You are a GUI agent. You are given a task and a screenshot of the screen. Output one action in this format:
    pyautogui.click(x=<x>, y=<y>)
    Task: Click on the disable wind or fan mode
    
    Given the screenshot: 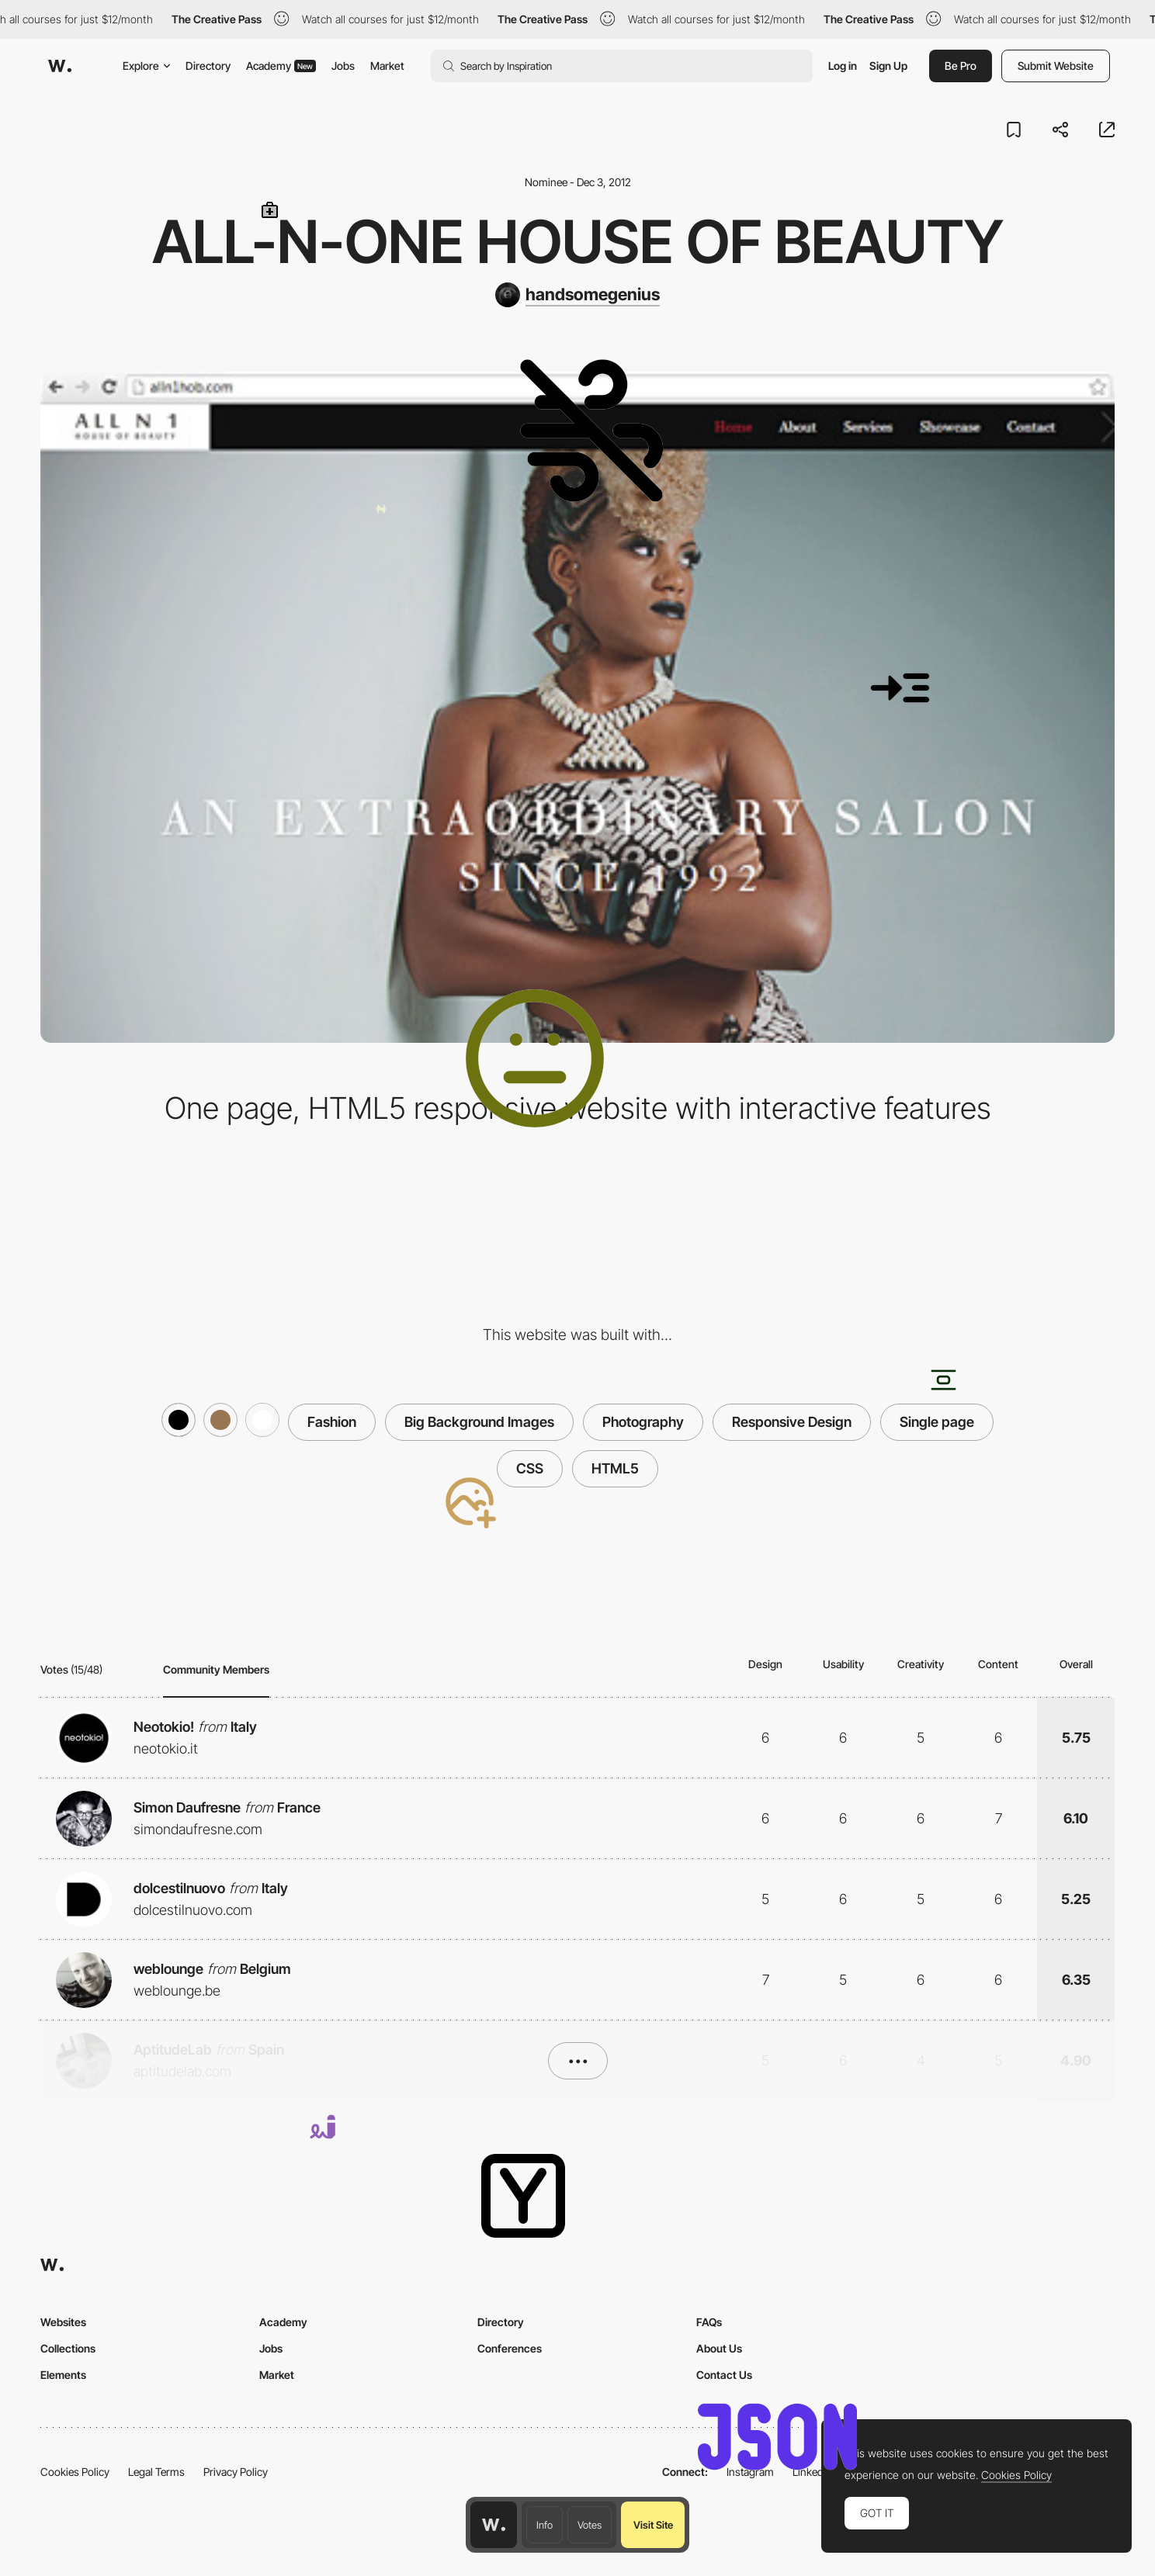 What is the action you would take?
    pyautogui.click(x=591, y=431)
    